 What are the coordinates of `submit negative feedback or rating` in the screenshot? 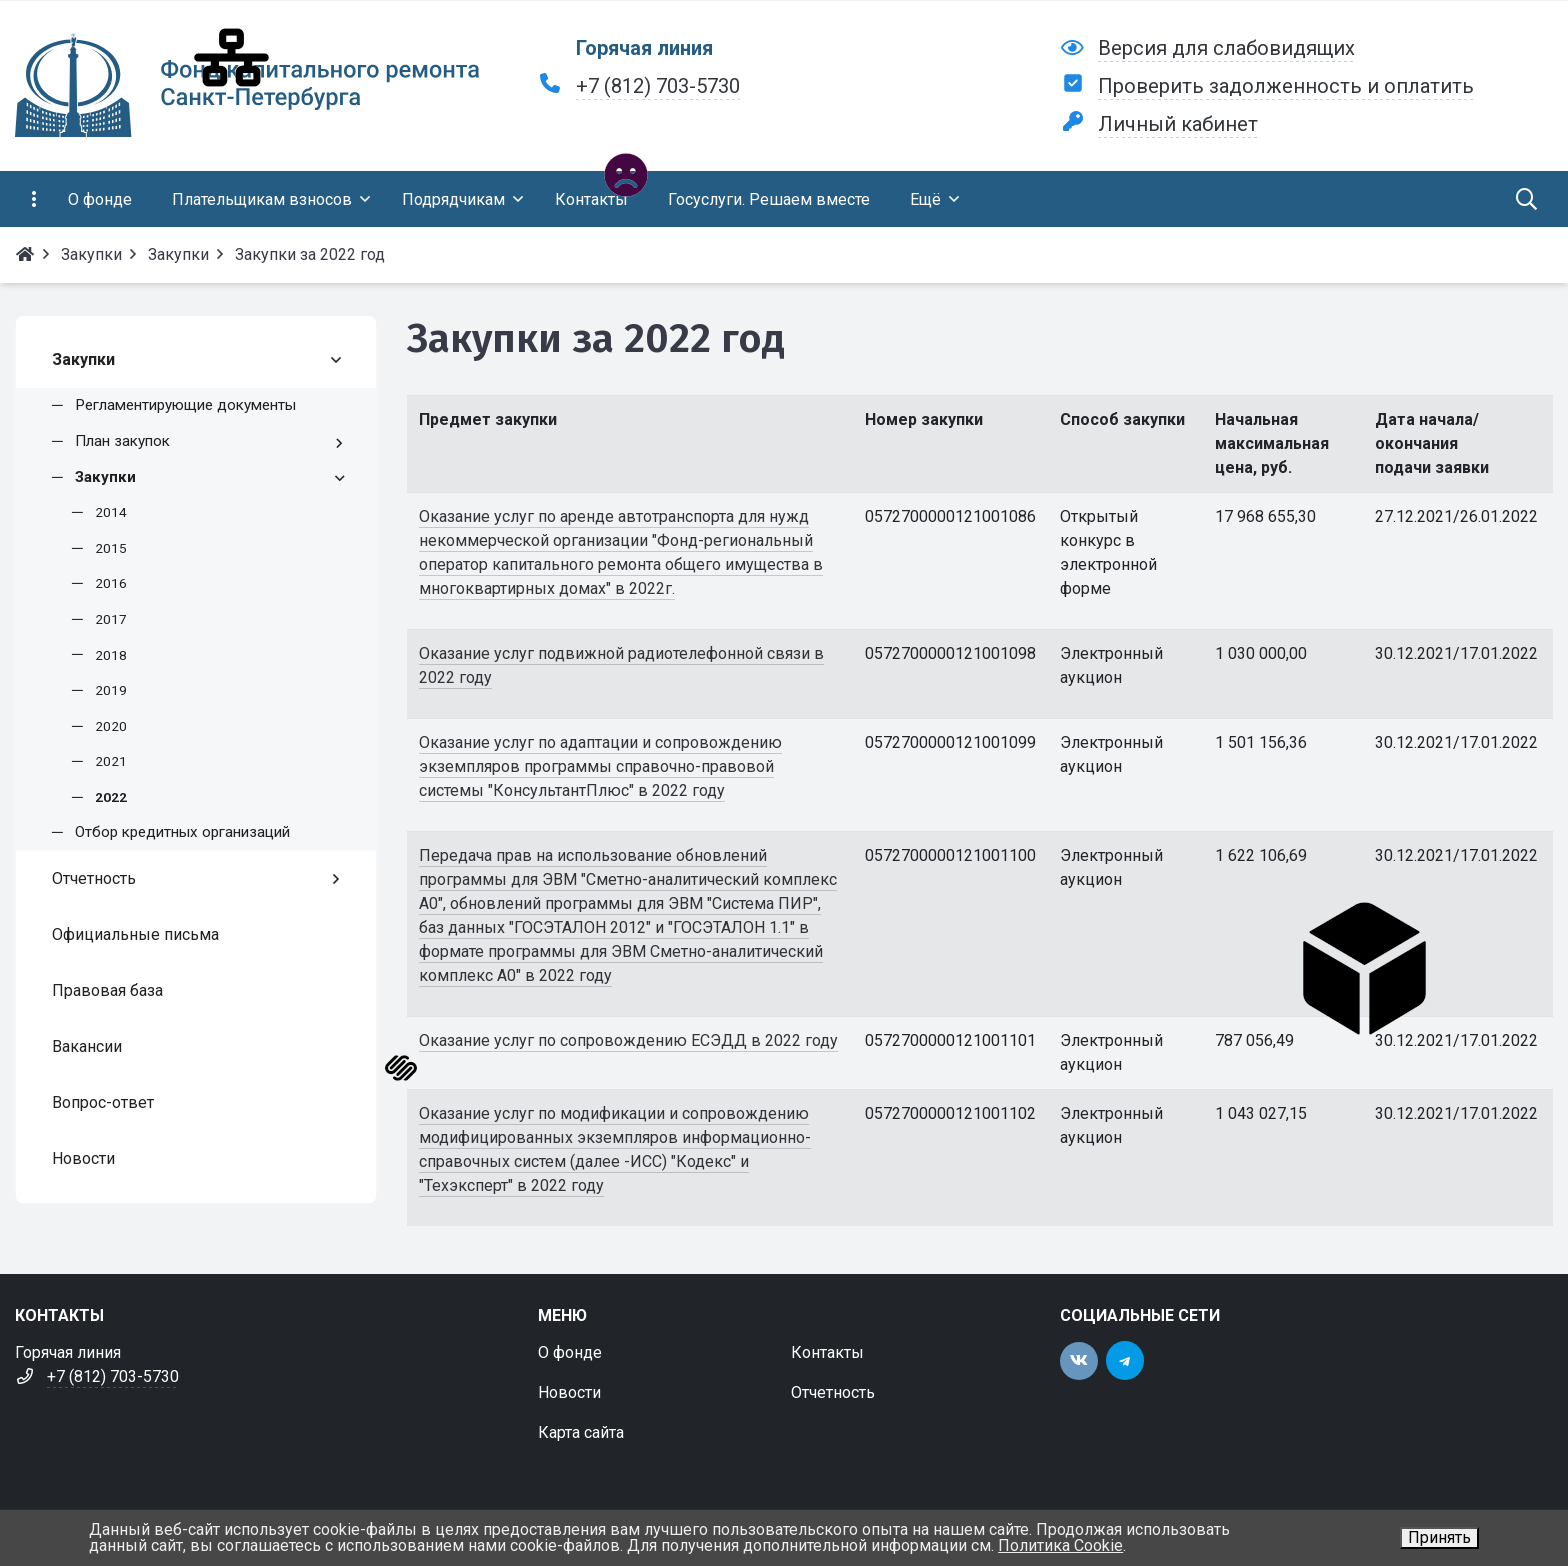 It's located at (626, 175).